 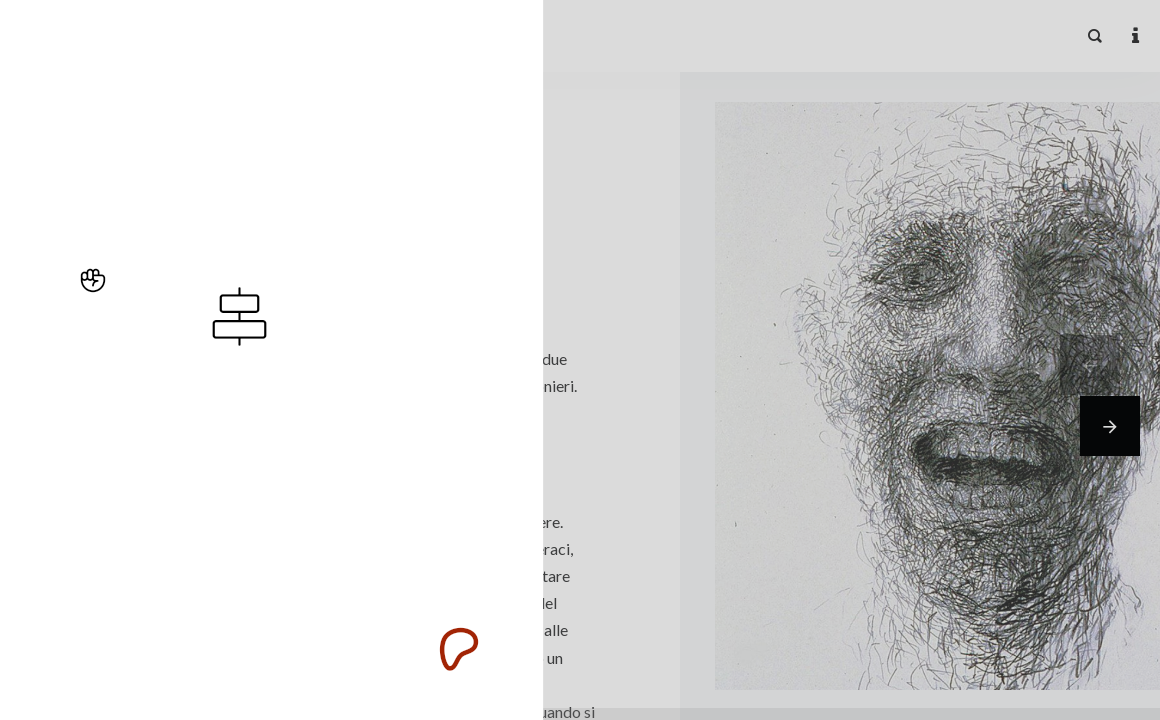 What do you see at coordinates (239, 316) in the screenshot?
I see `align objects to horizontal center` at bounding box center [239, 316].